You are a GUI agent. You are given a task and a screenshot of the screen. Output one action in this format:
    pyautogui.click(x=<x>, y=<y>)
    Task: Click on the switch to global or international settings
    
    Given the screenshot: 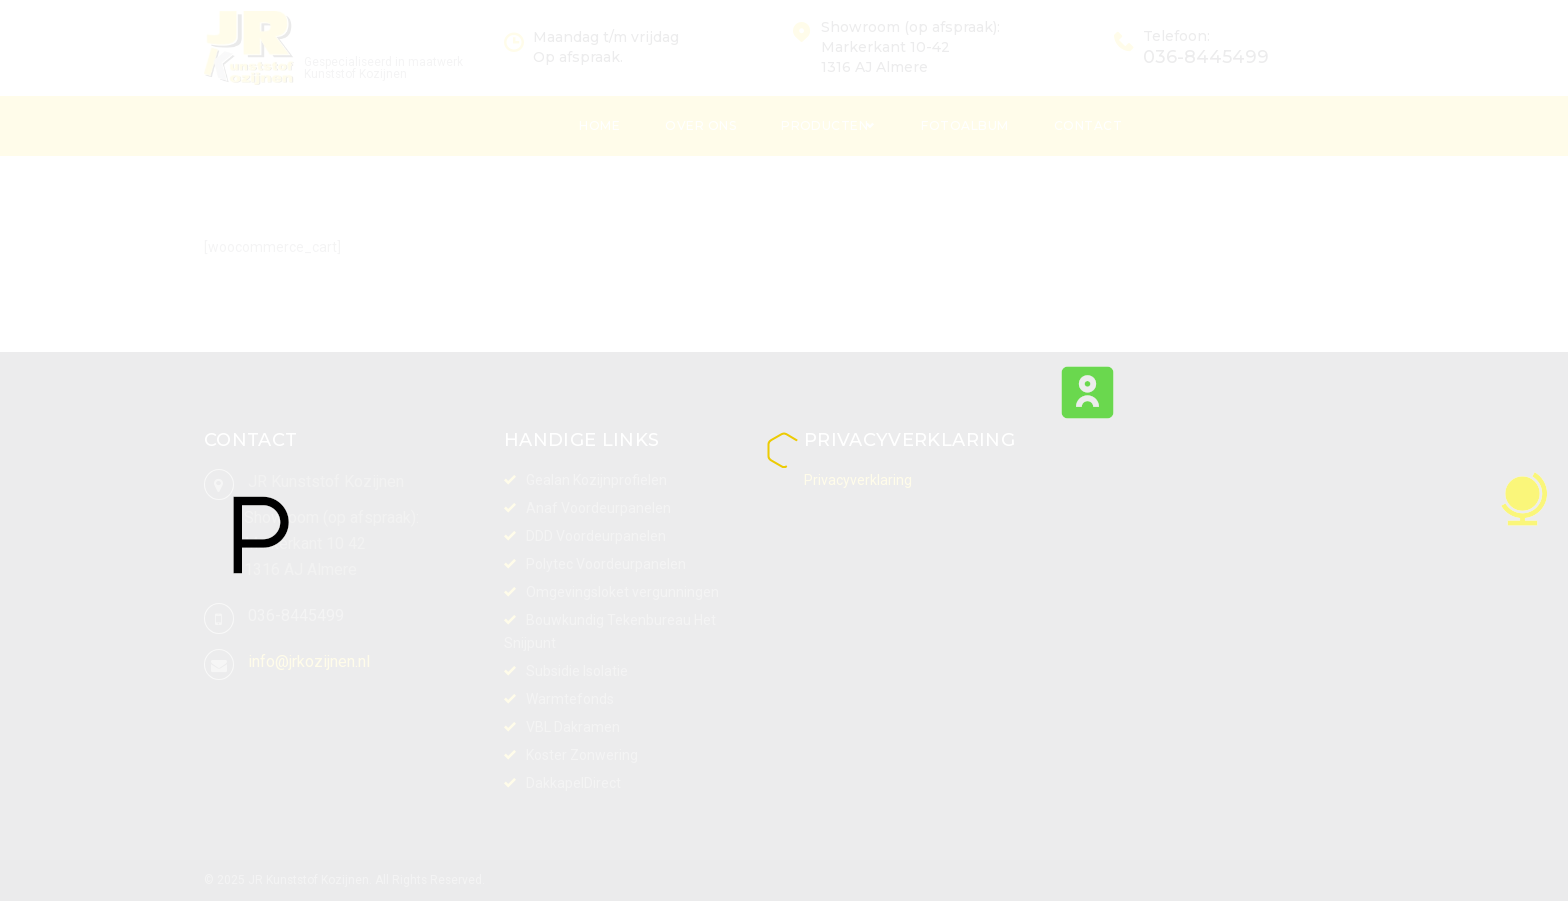 What is the action you would take?
    pyautogui.click(x=1522, y=498)
    